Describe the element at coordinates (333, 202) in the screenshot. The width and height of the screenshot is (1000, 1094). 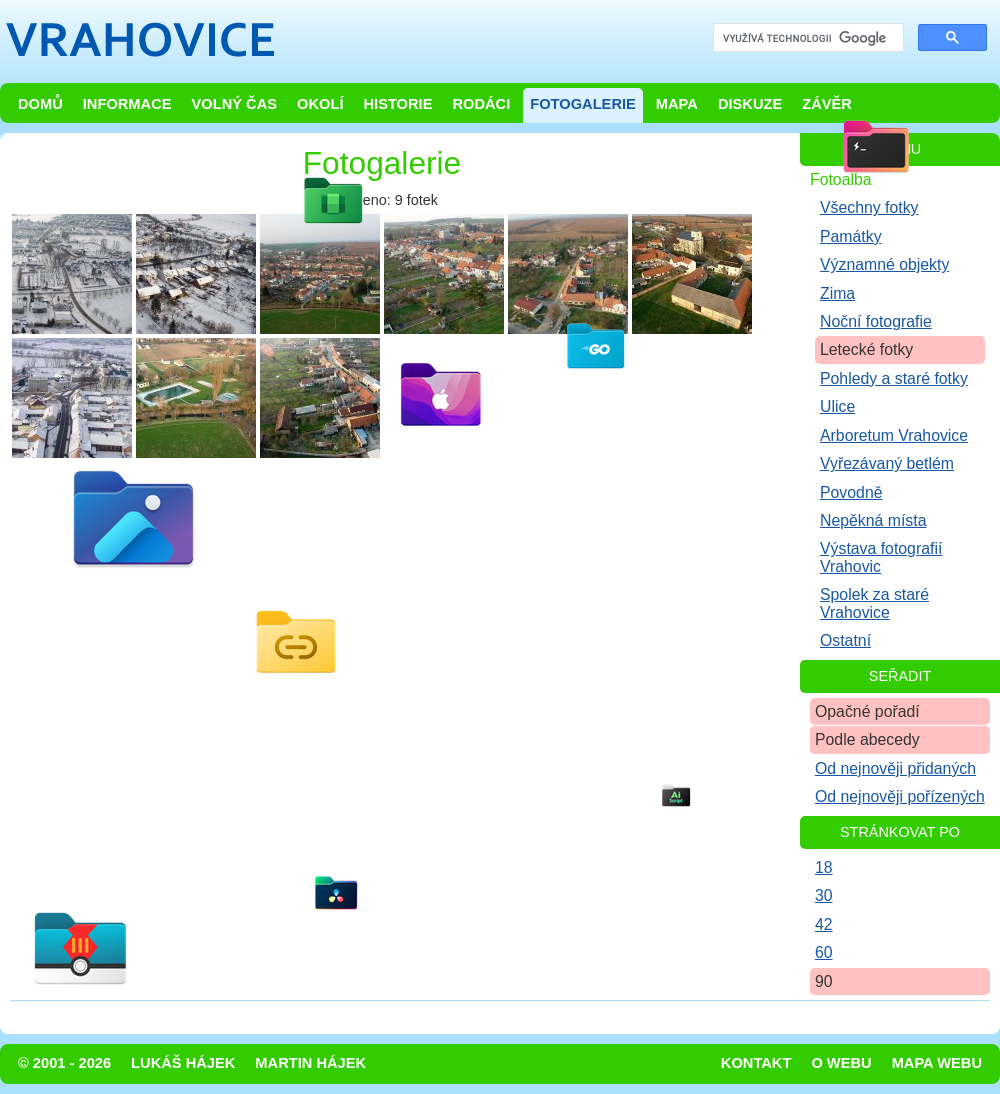
I see `open windows subsystem for android files` at that location.